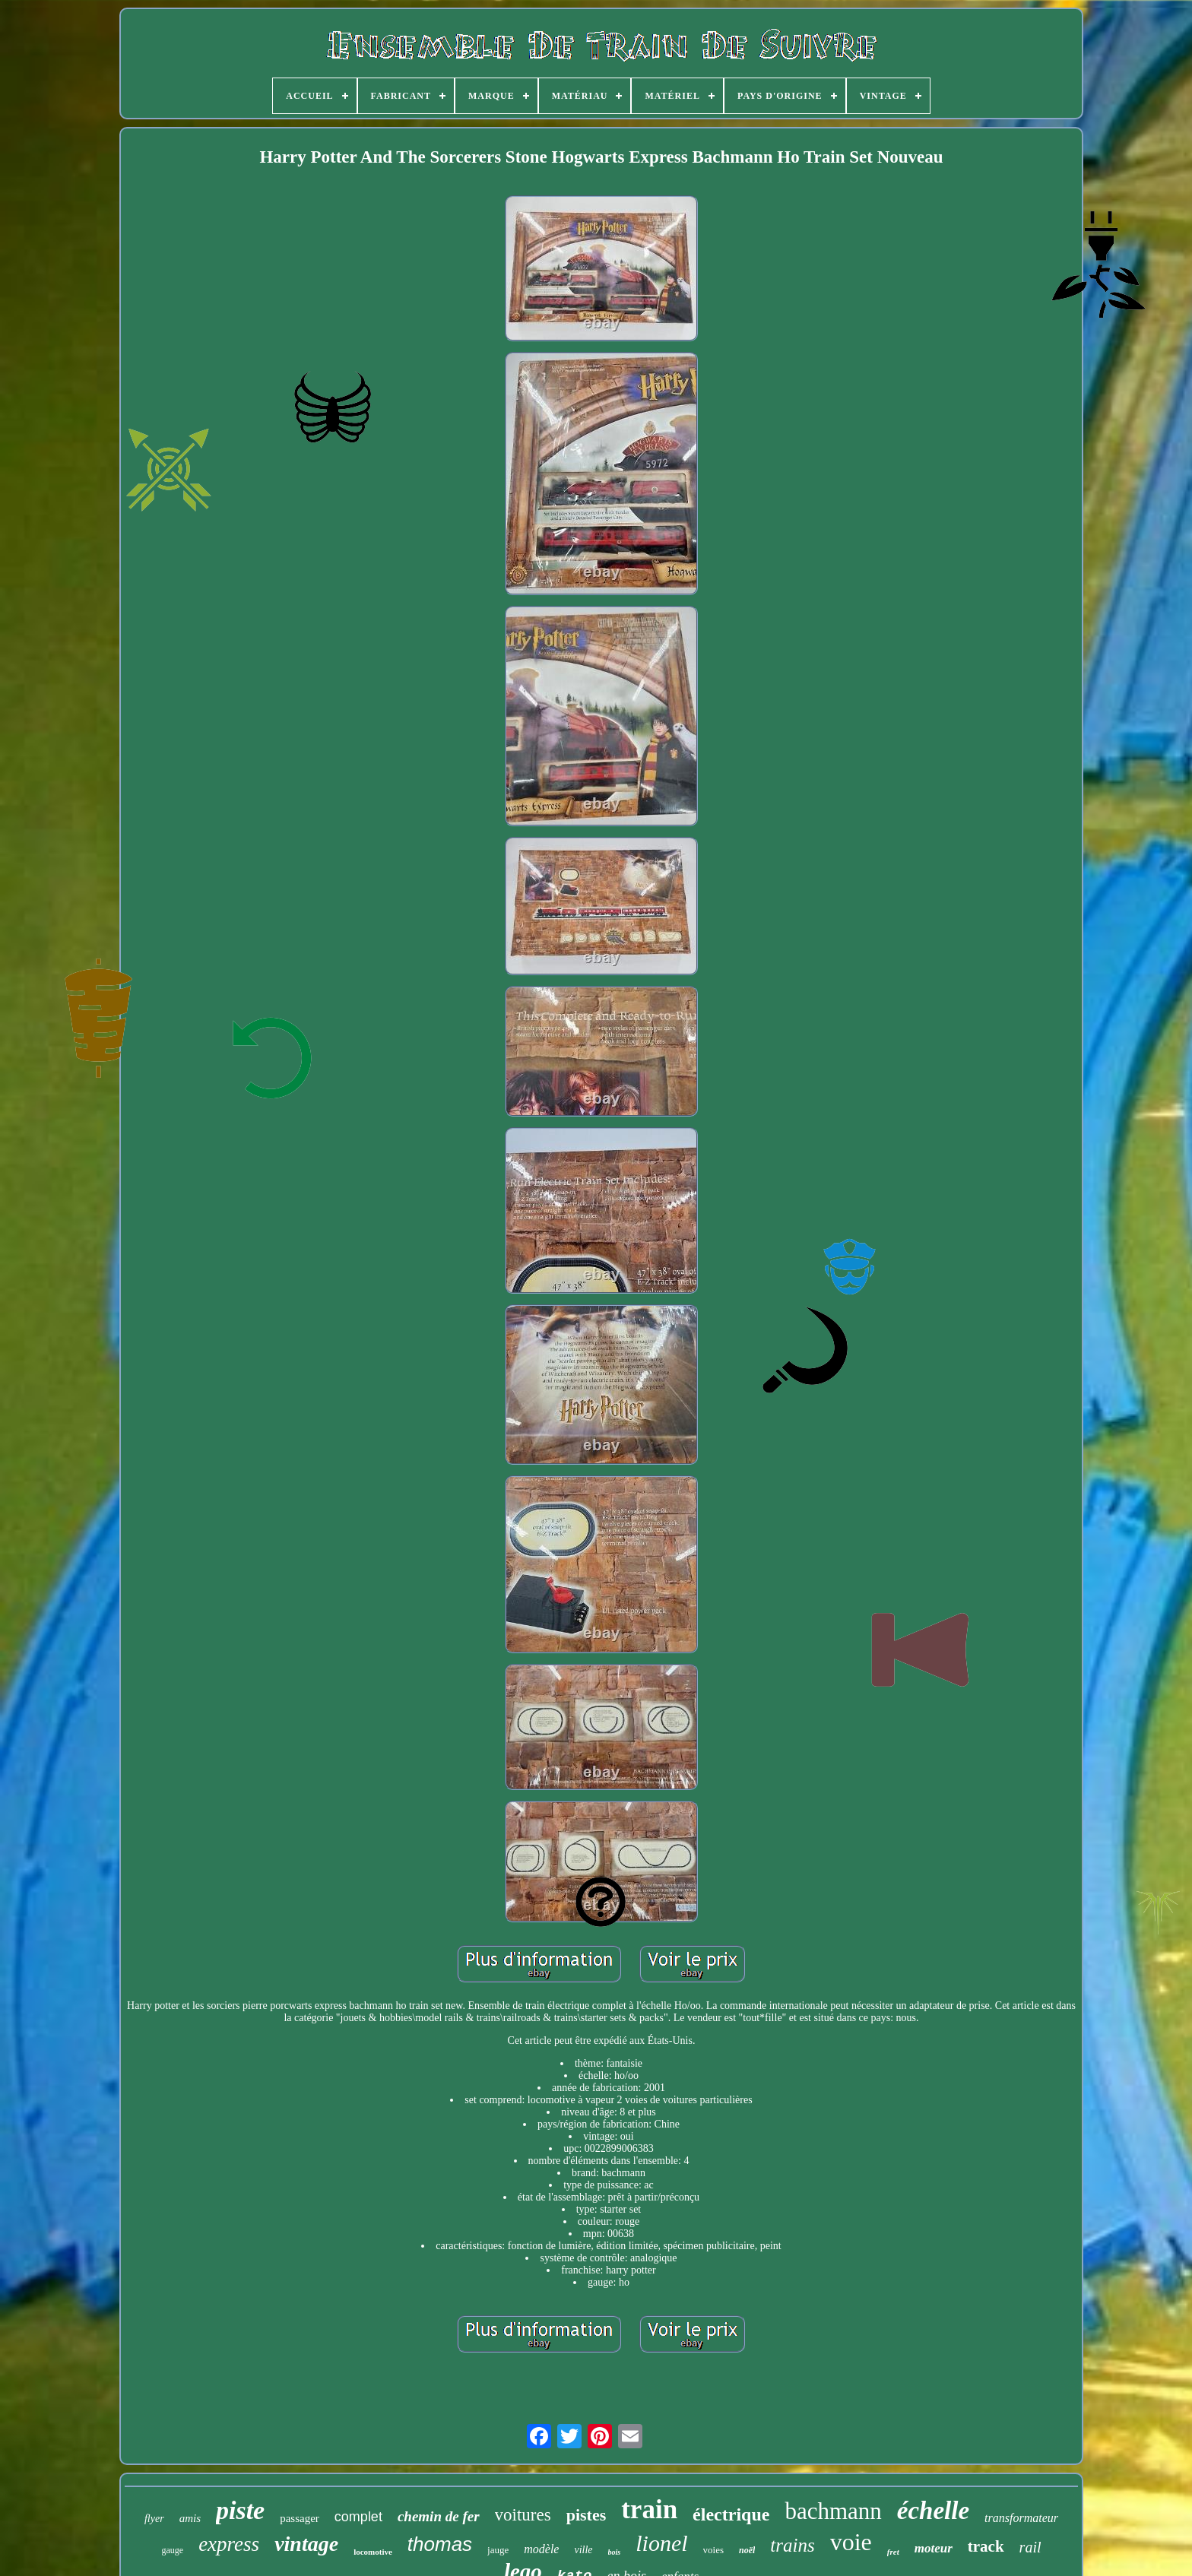 The height and width of the screenshot is (2576, 1192). I want to click on go to previous track or media, so click(920, 1649).